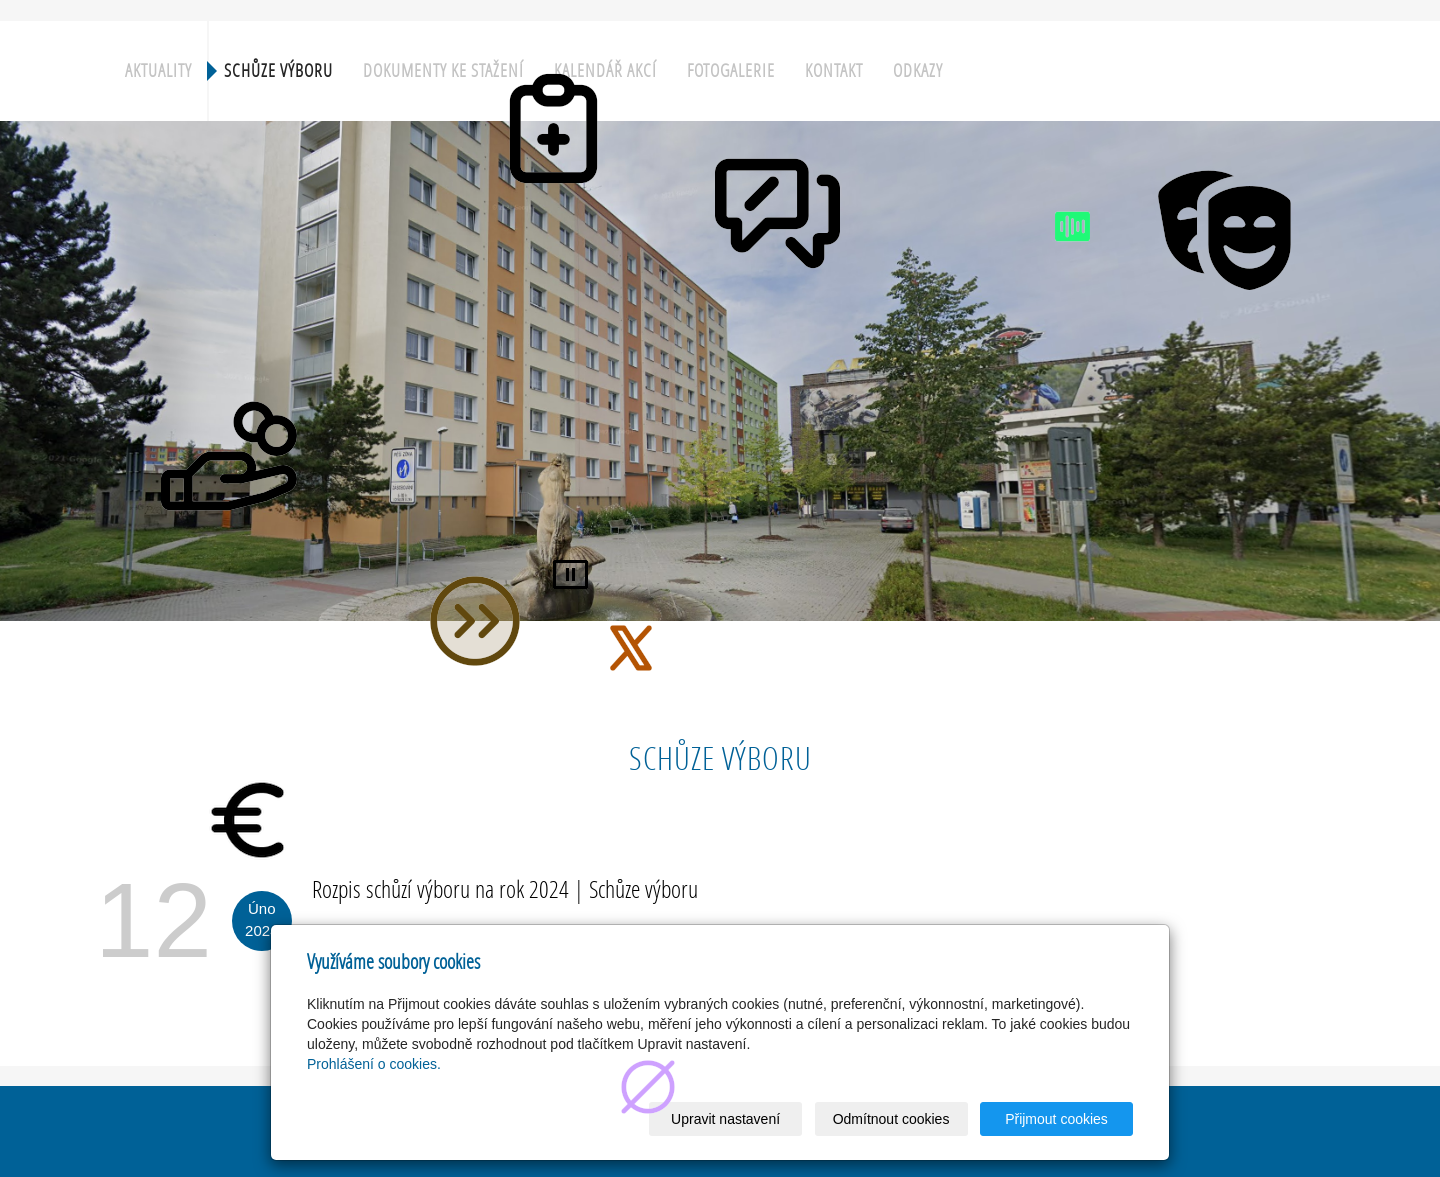 This screenshot has height=1177, width=1440. Describe the element at coordinates (570, 574) in the screenshot. I see `pause an ongoing presentation` at that location.